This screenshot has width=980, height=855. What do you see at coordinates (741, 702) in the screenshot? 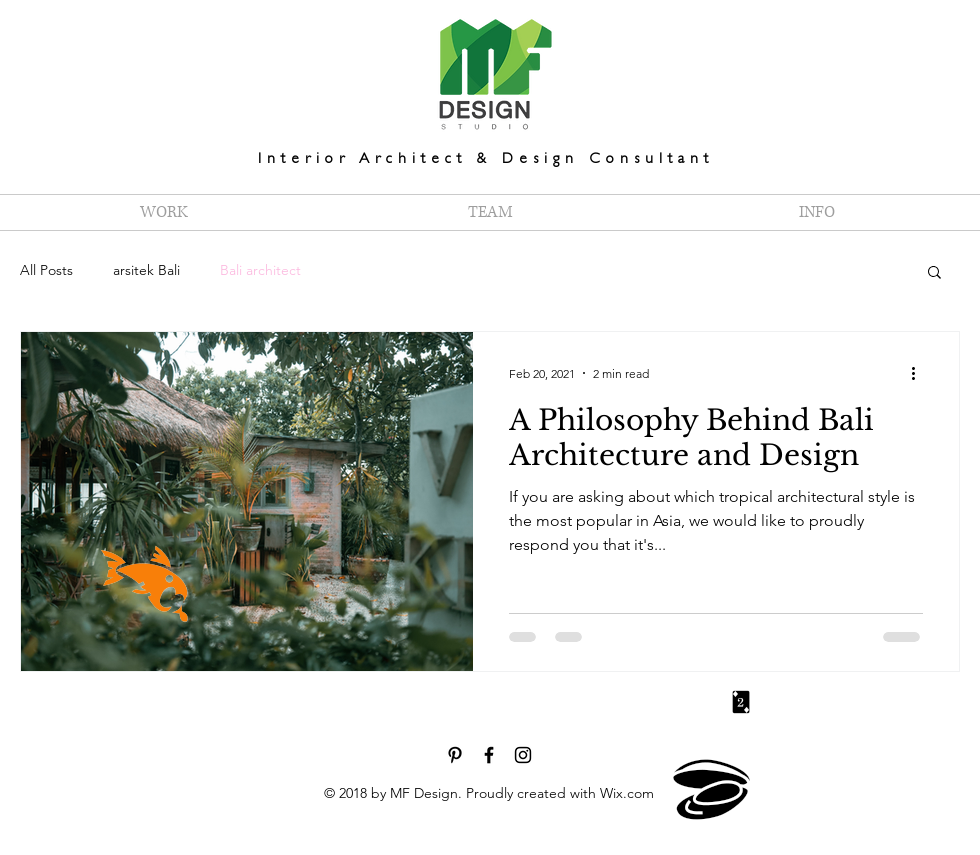
I see `two of diamonds playing card` at bounding box center [741, 702].